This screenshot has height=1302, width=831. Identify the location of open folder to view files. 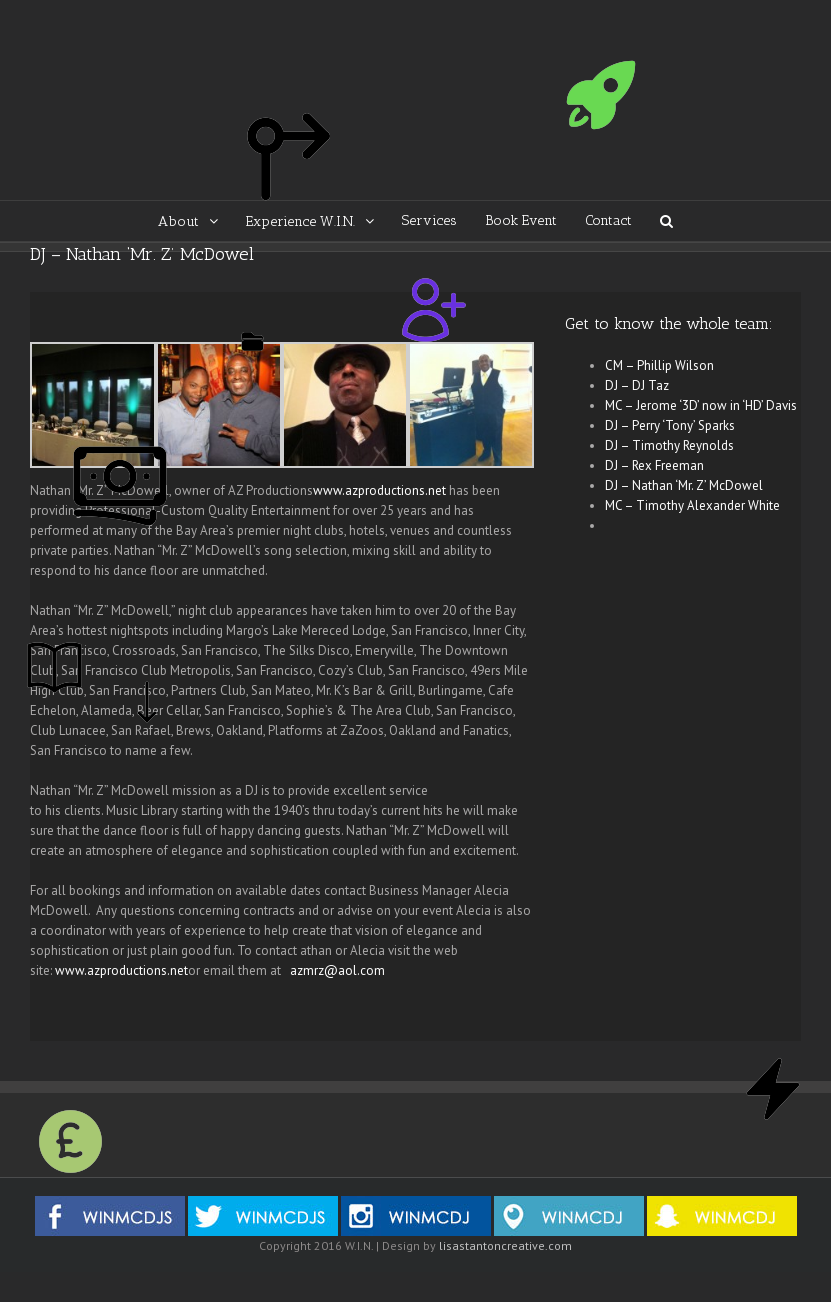
(252, 341).